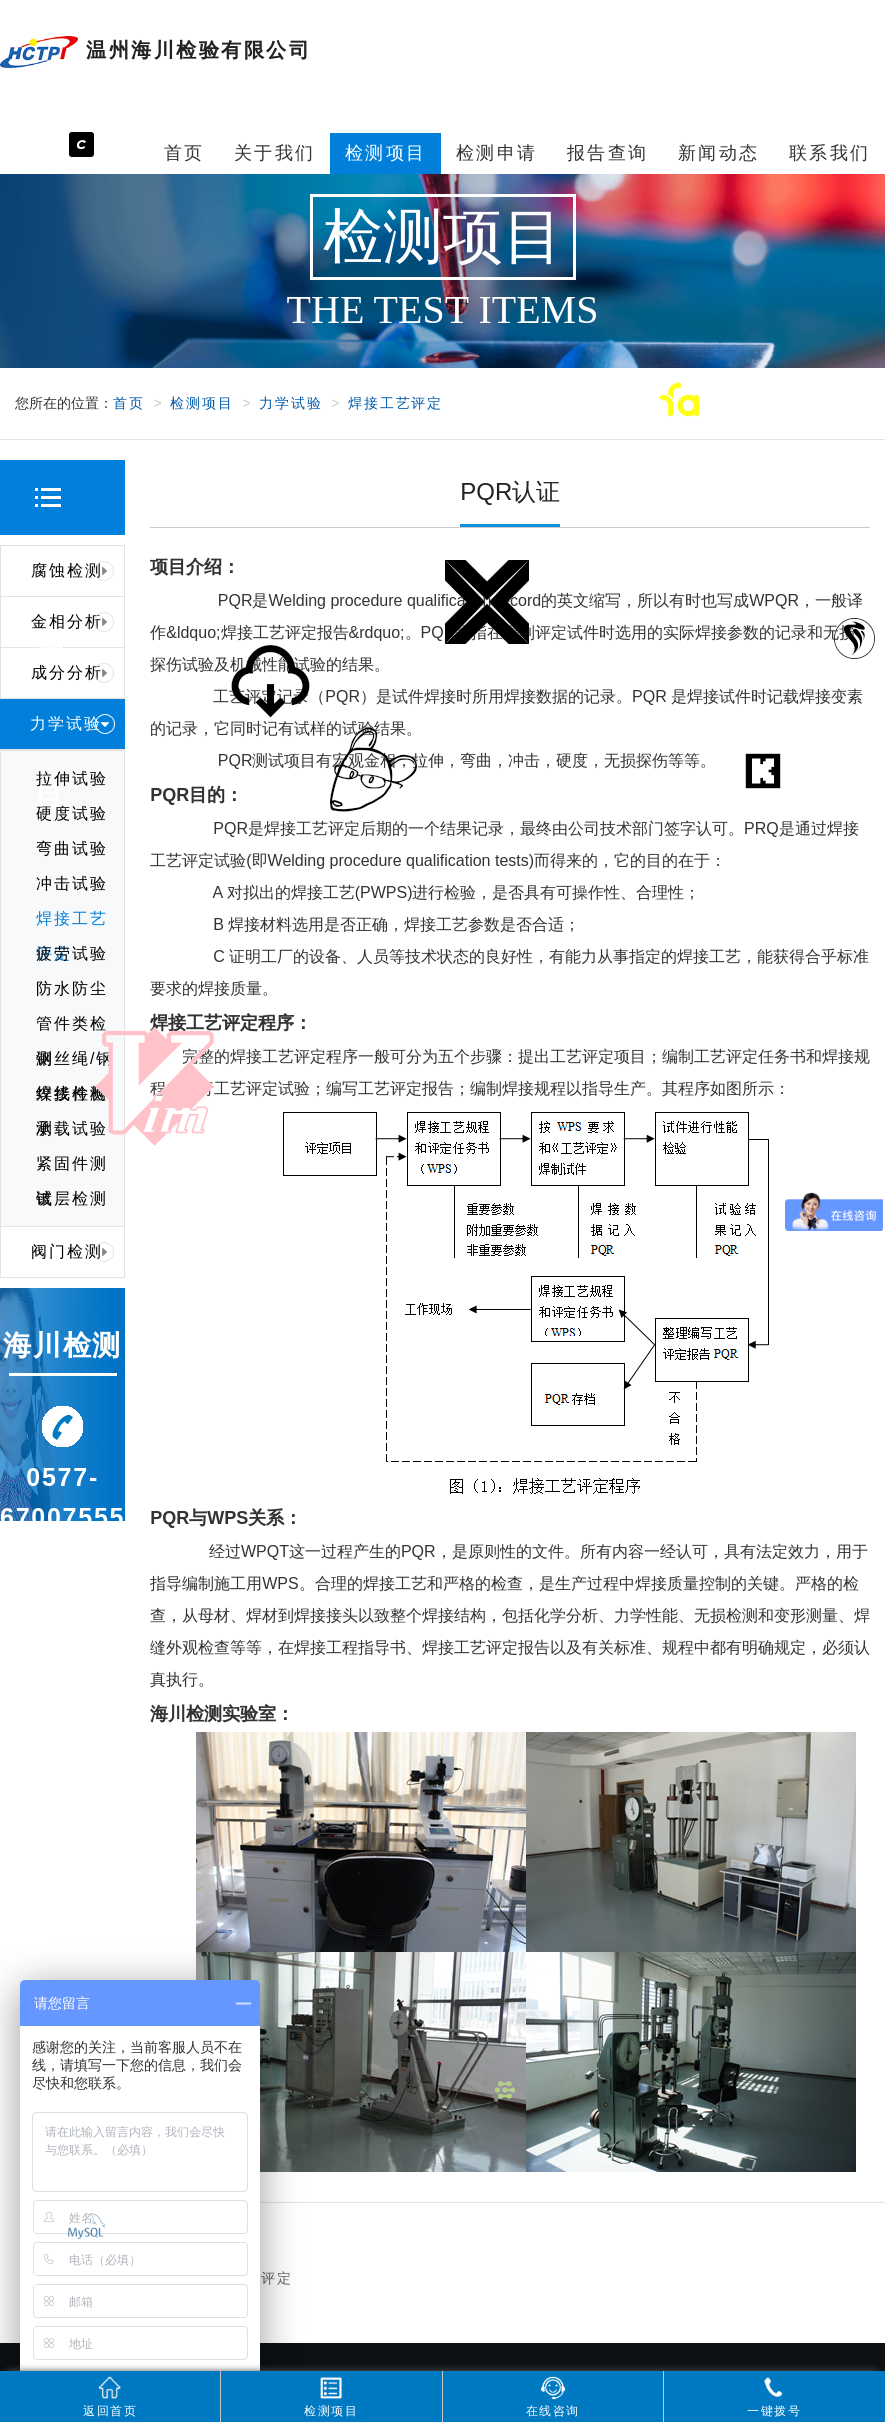 The width and height of the screenshot is (885, 2422). What do you see at coordinates (270, 680) in the screenshot?
I see `download file from cloud storage` at bounding box center [270, 680].